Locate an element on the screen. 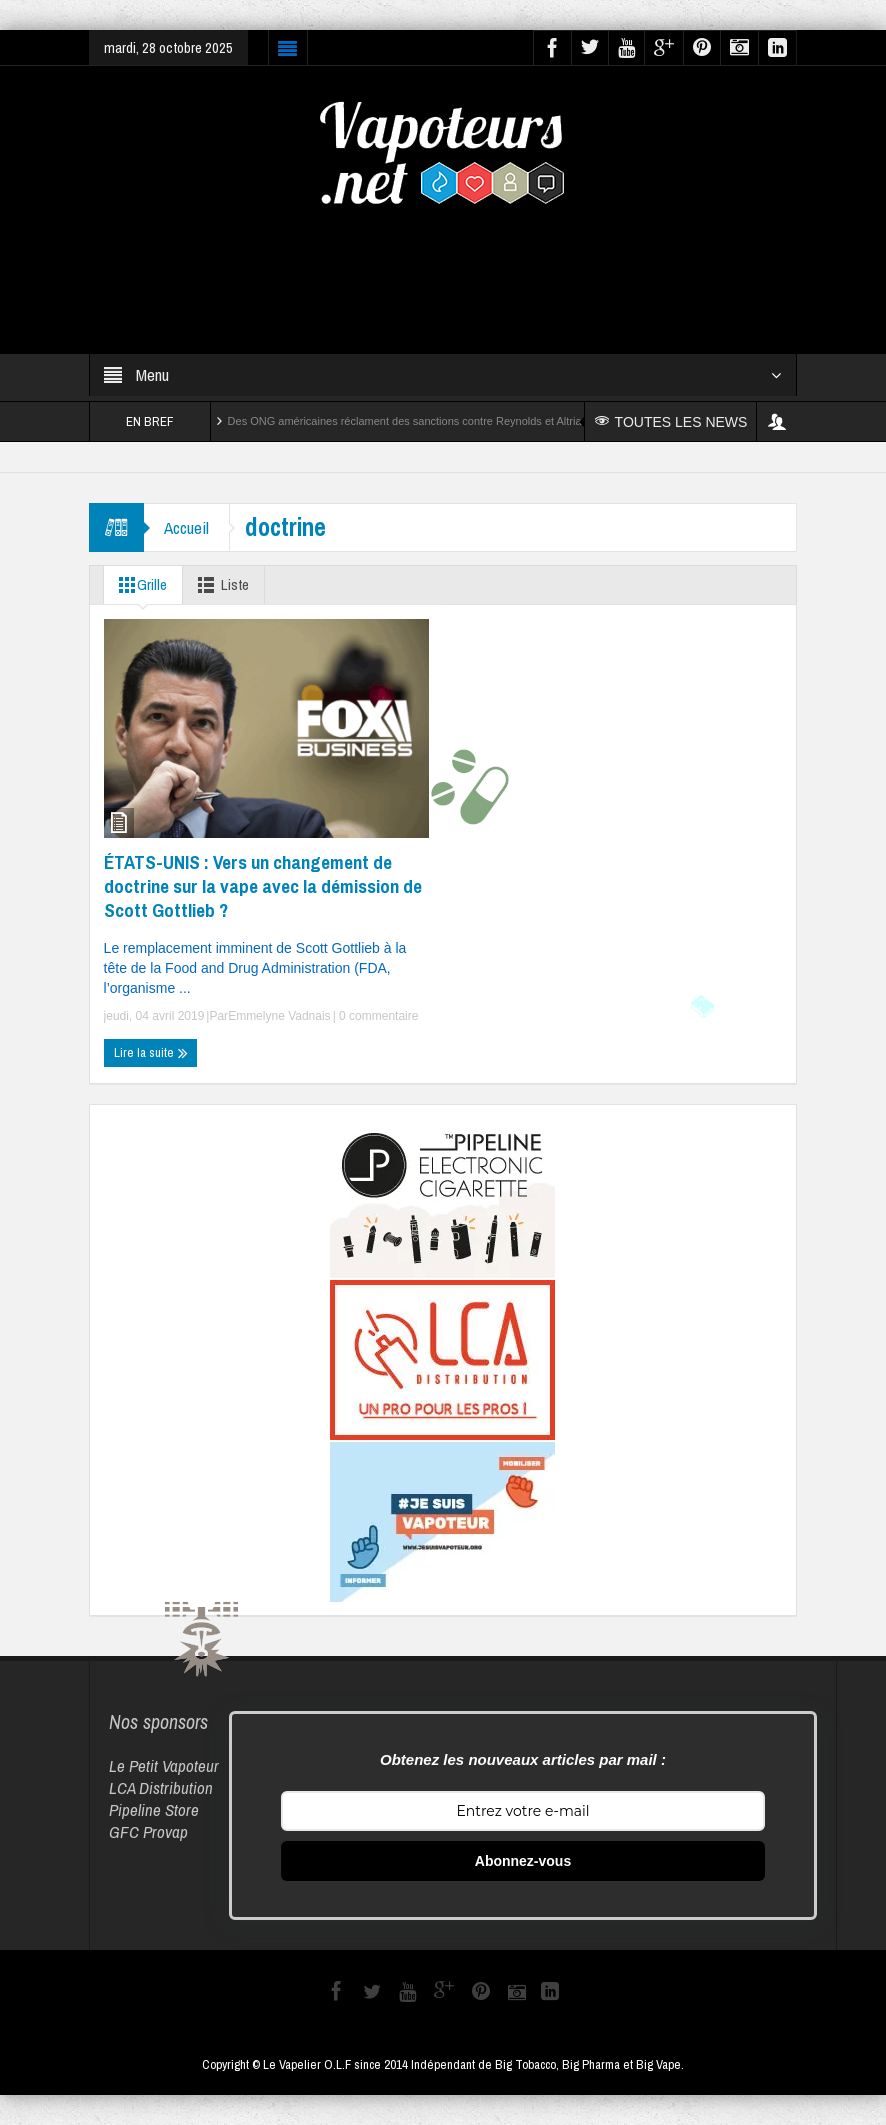 This screenshot has height=2125, width=886. access satellite communication features is located at coordinates (201, 1638).